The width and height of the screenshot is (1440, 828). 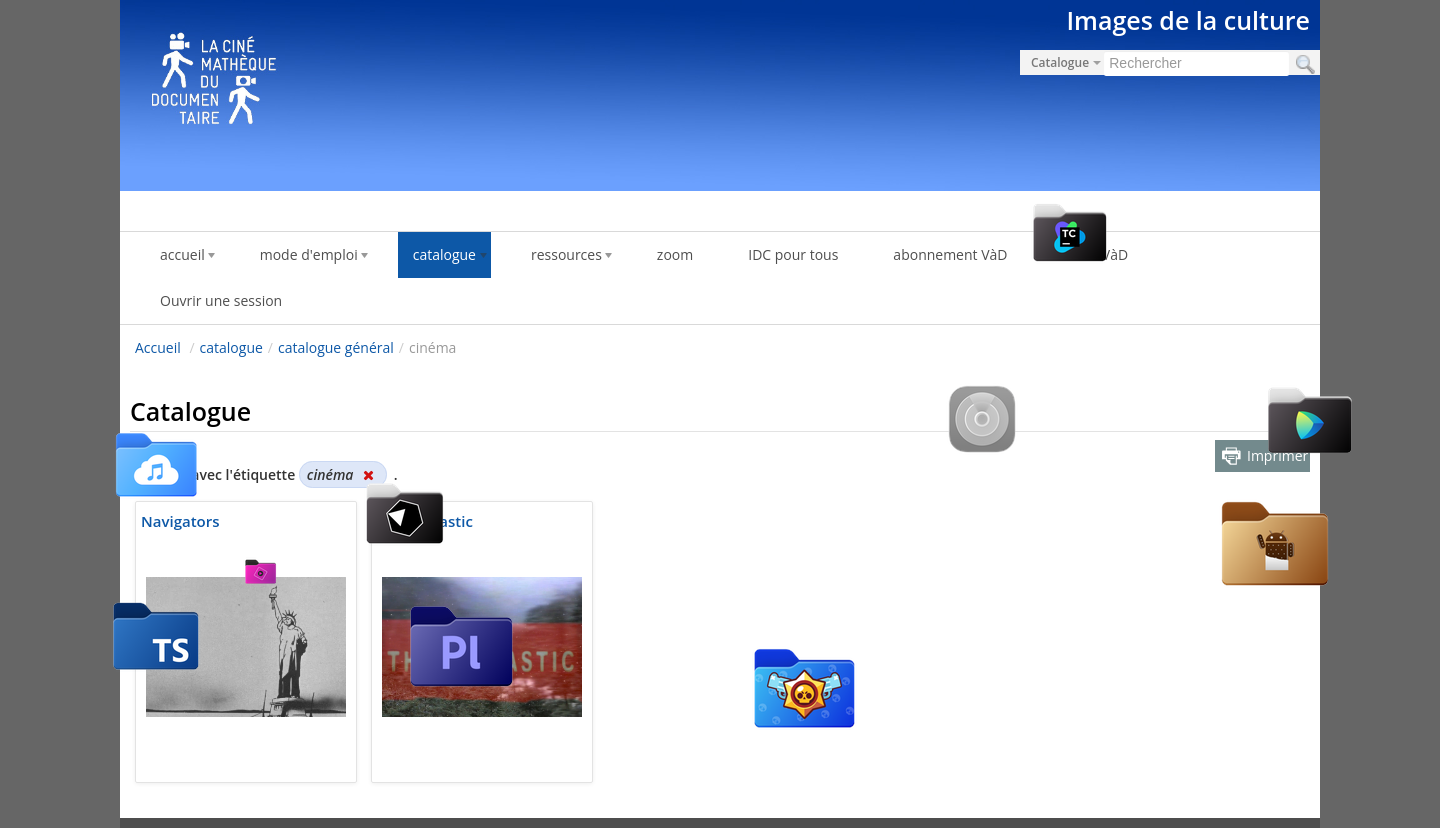 What do you see at coordinates (982, 419) in the screenshot?
I see `open Find My app to locate devices or people` at bounding box center [982, 419].